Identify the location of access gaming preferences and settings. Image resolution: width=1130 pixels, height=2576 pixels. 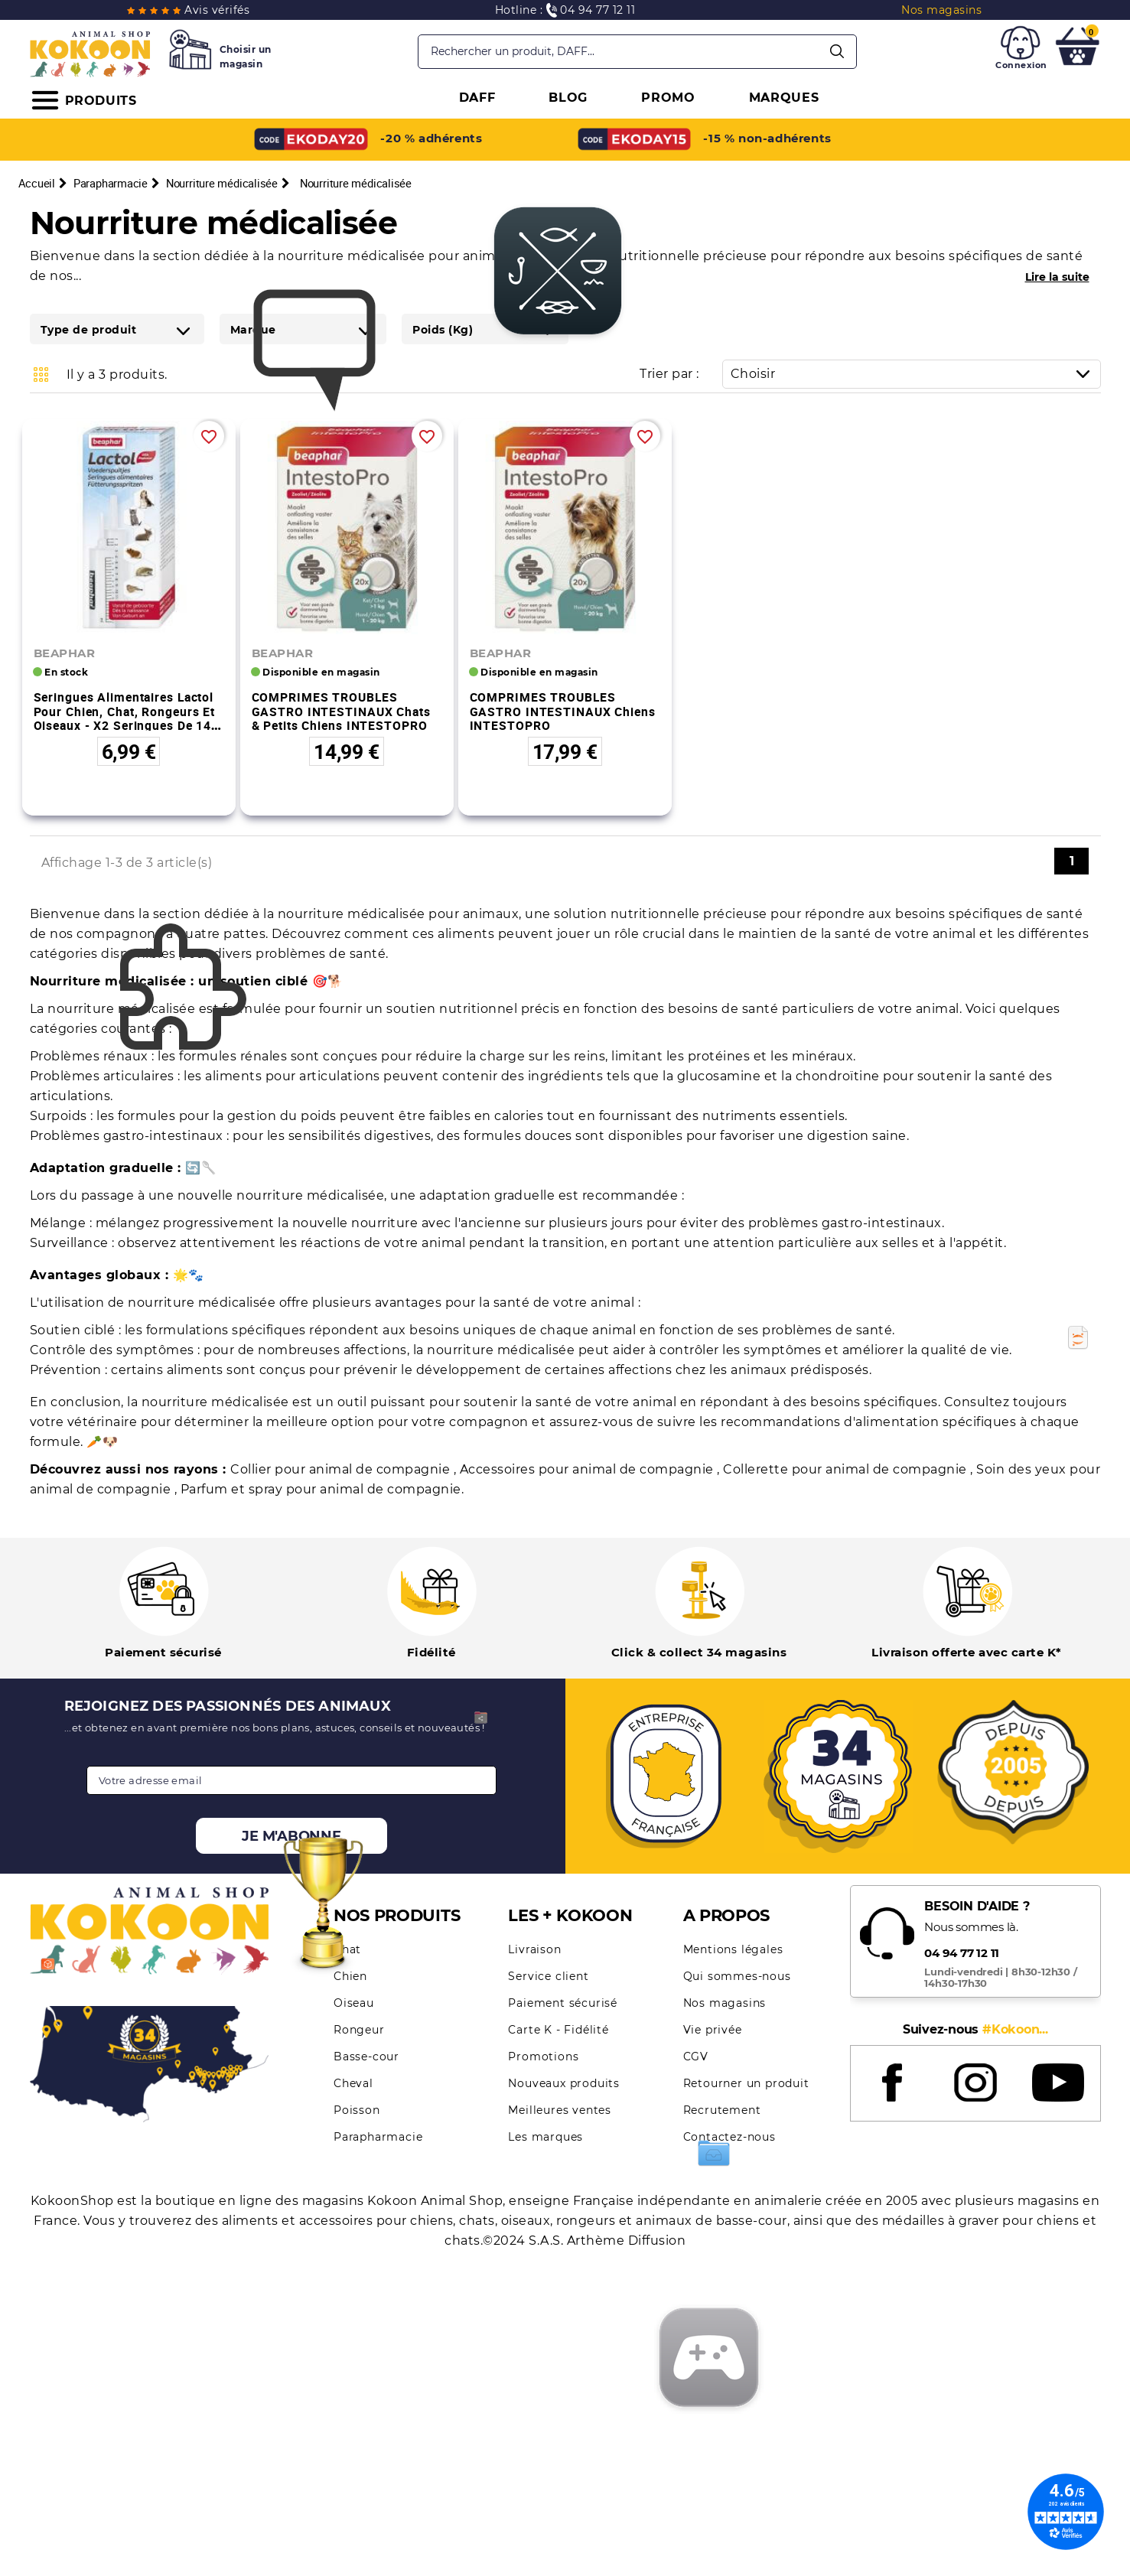
(708, 2359).